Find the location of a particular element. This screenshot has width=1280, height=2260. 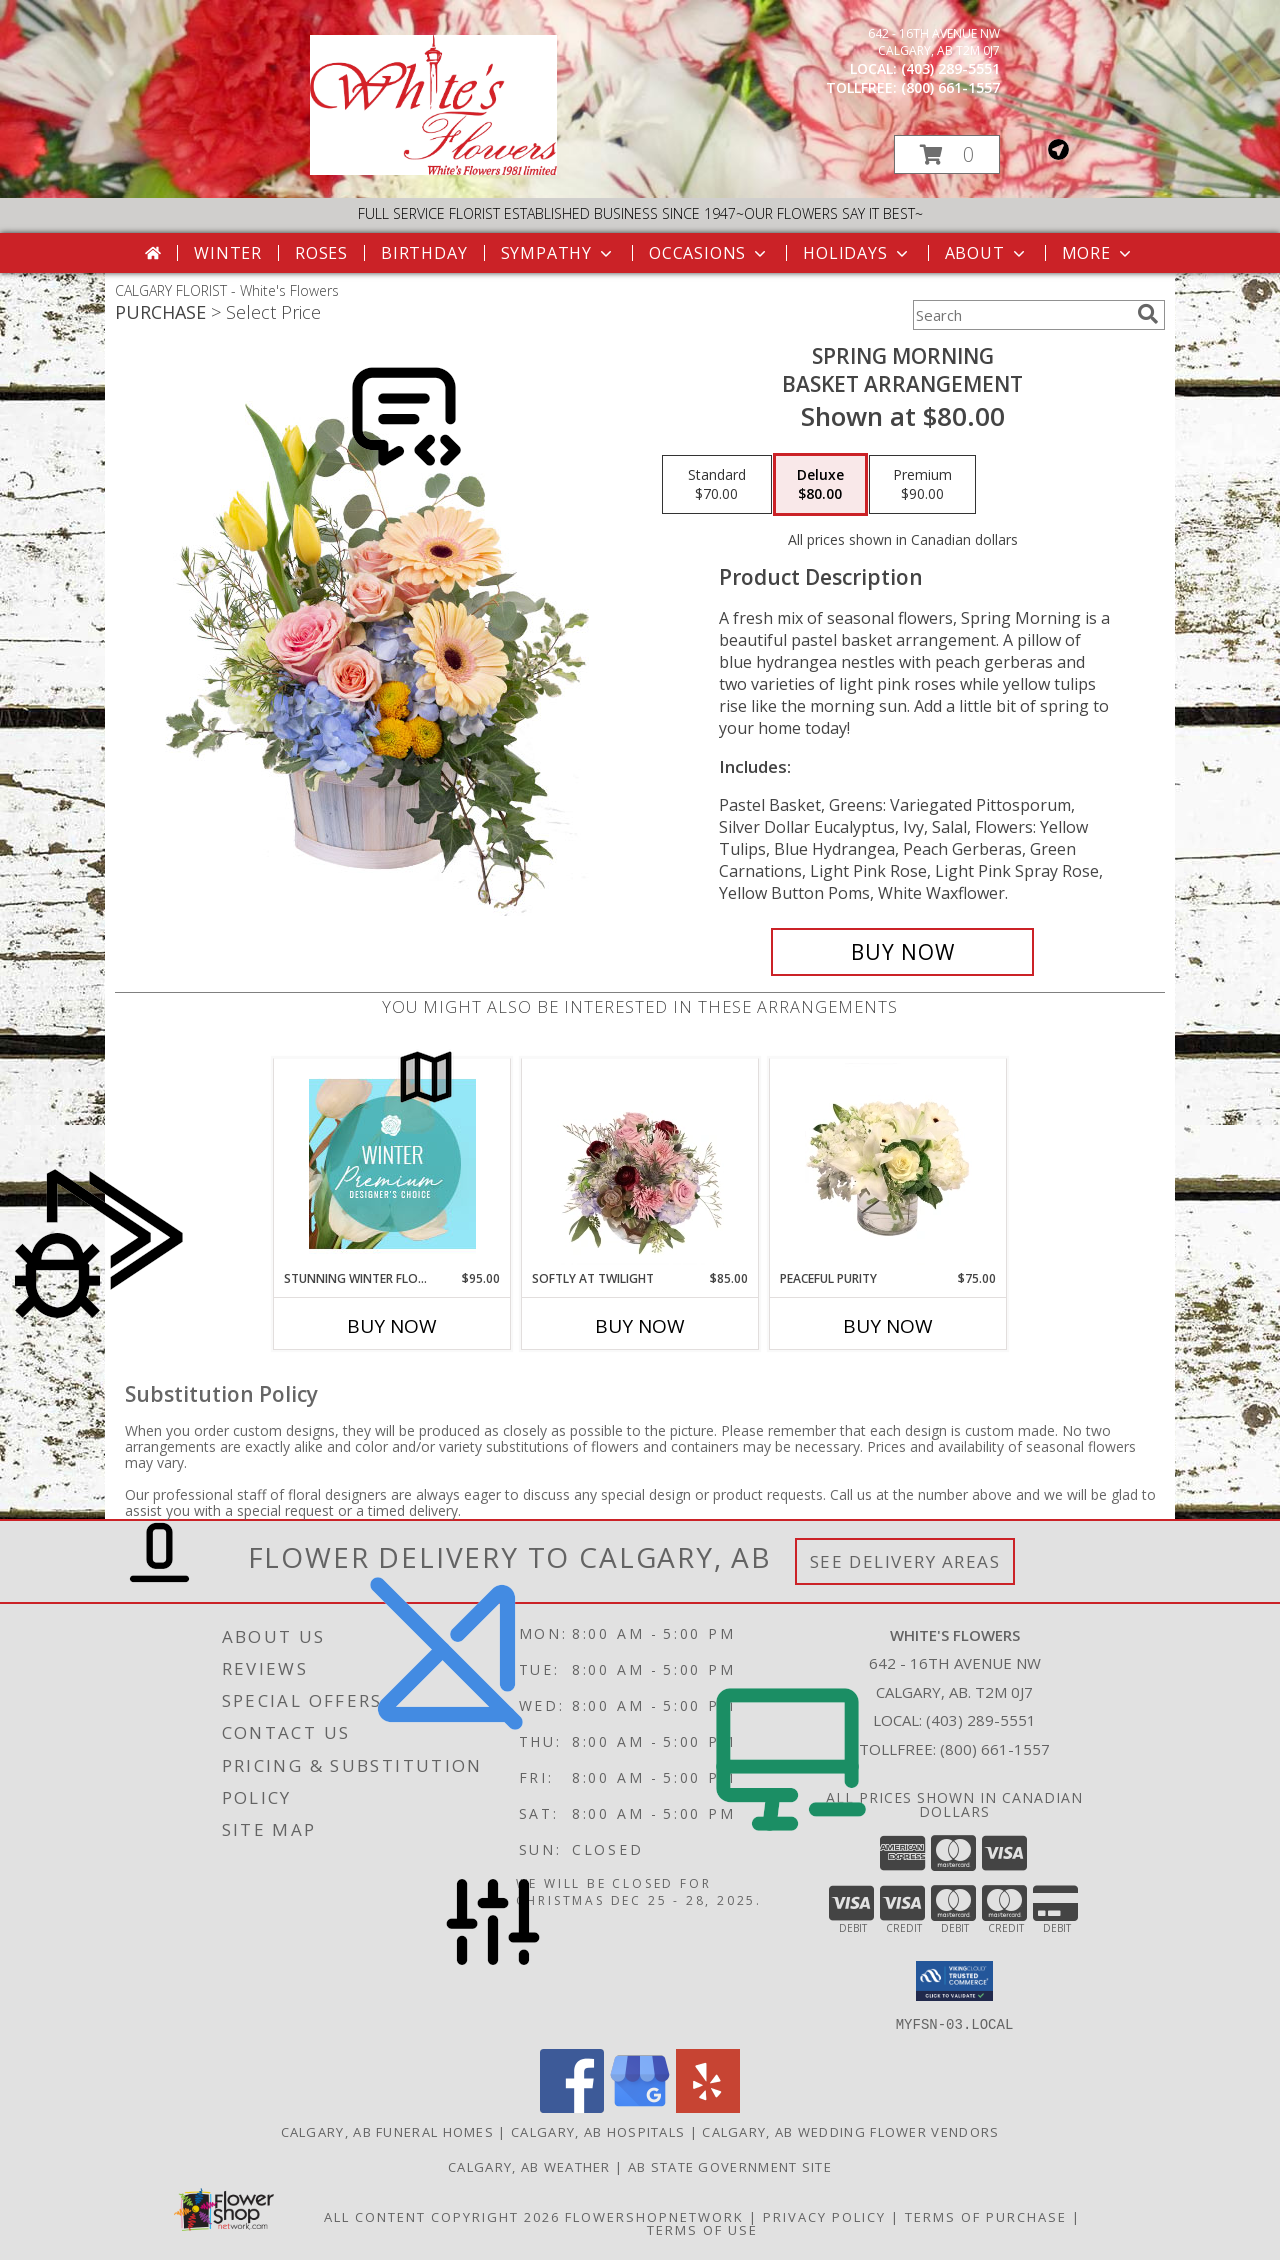

align selected elements to the bottom is located at coordinates (159, 1552).